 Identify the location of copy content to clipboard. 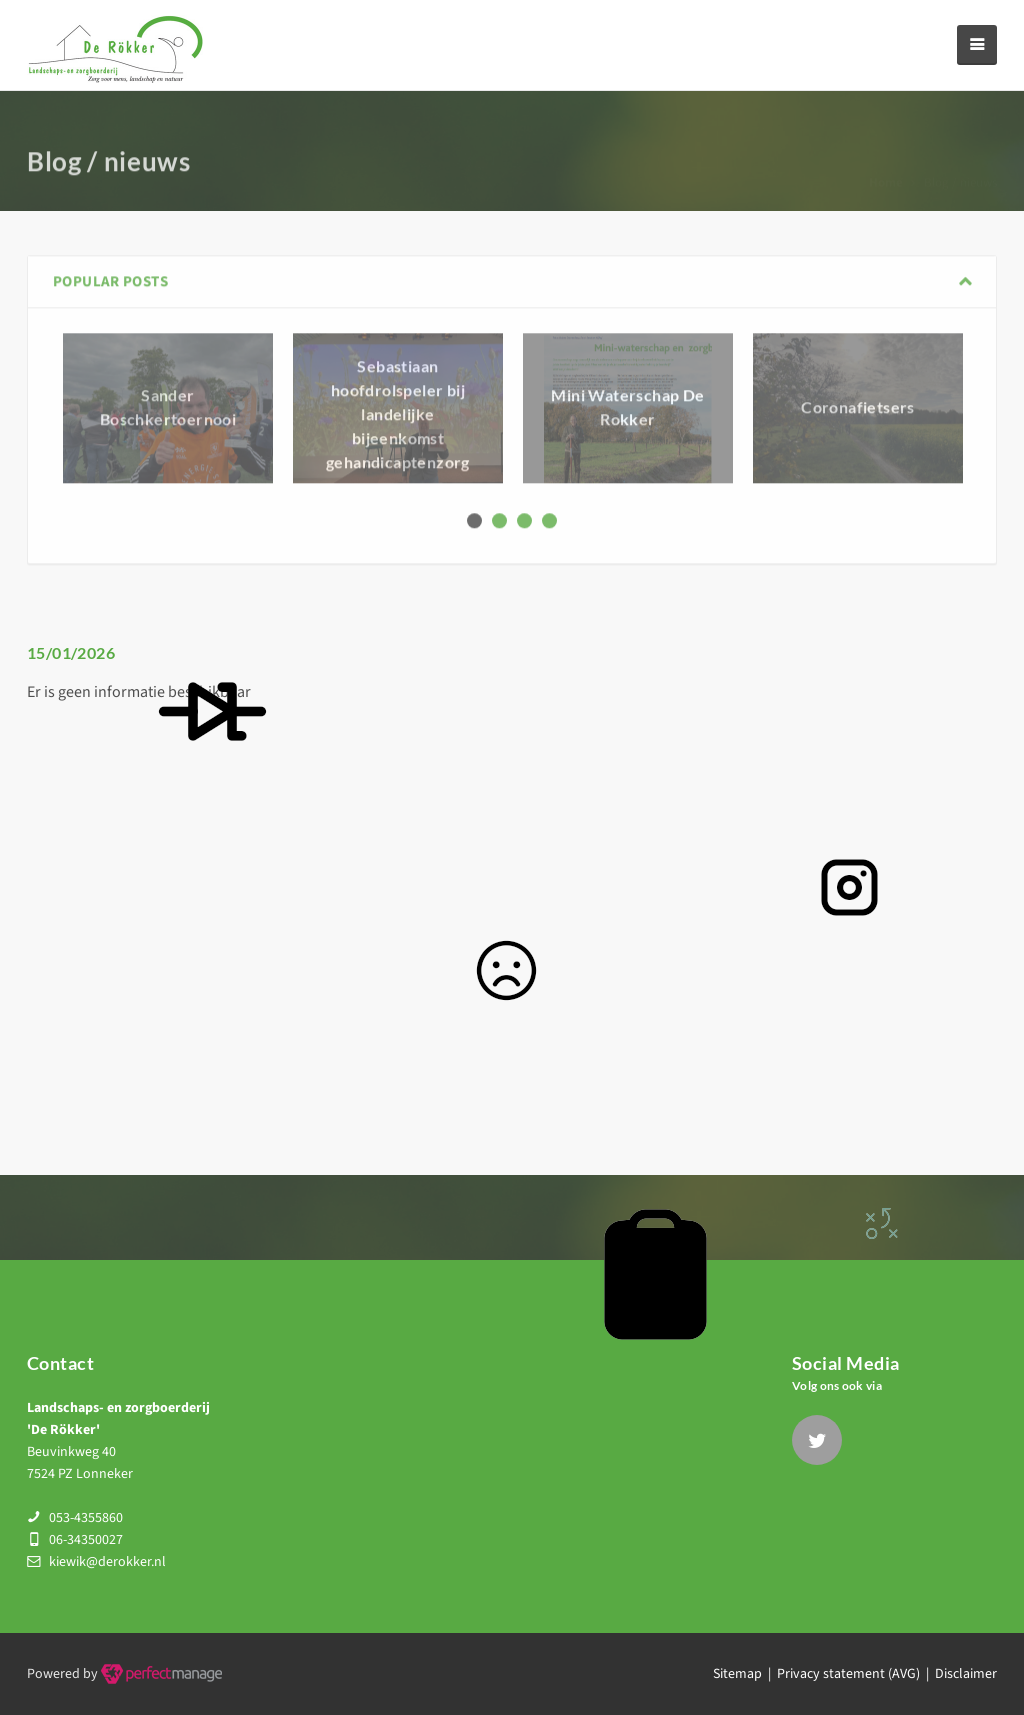
(655, 1274).